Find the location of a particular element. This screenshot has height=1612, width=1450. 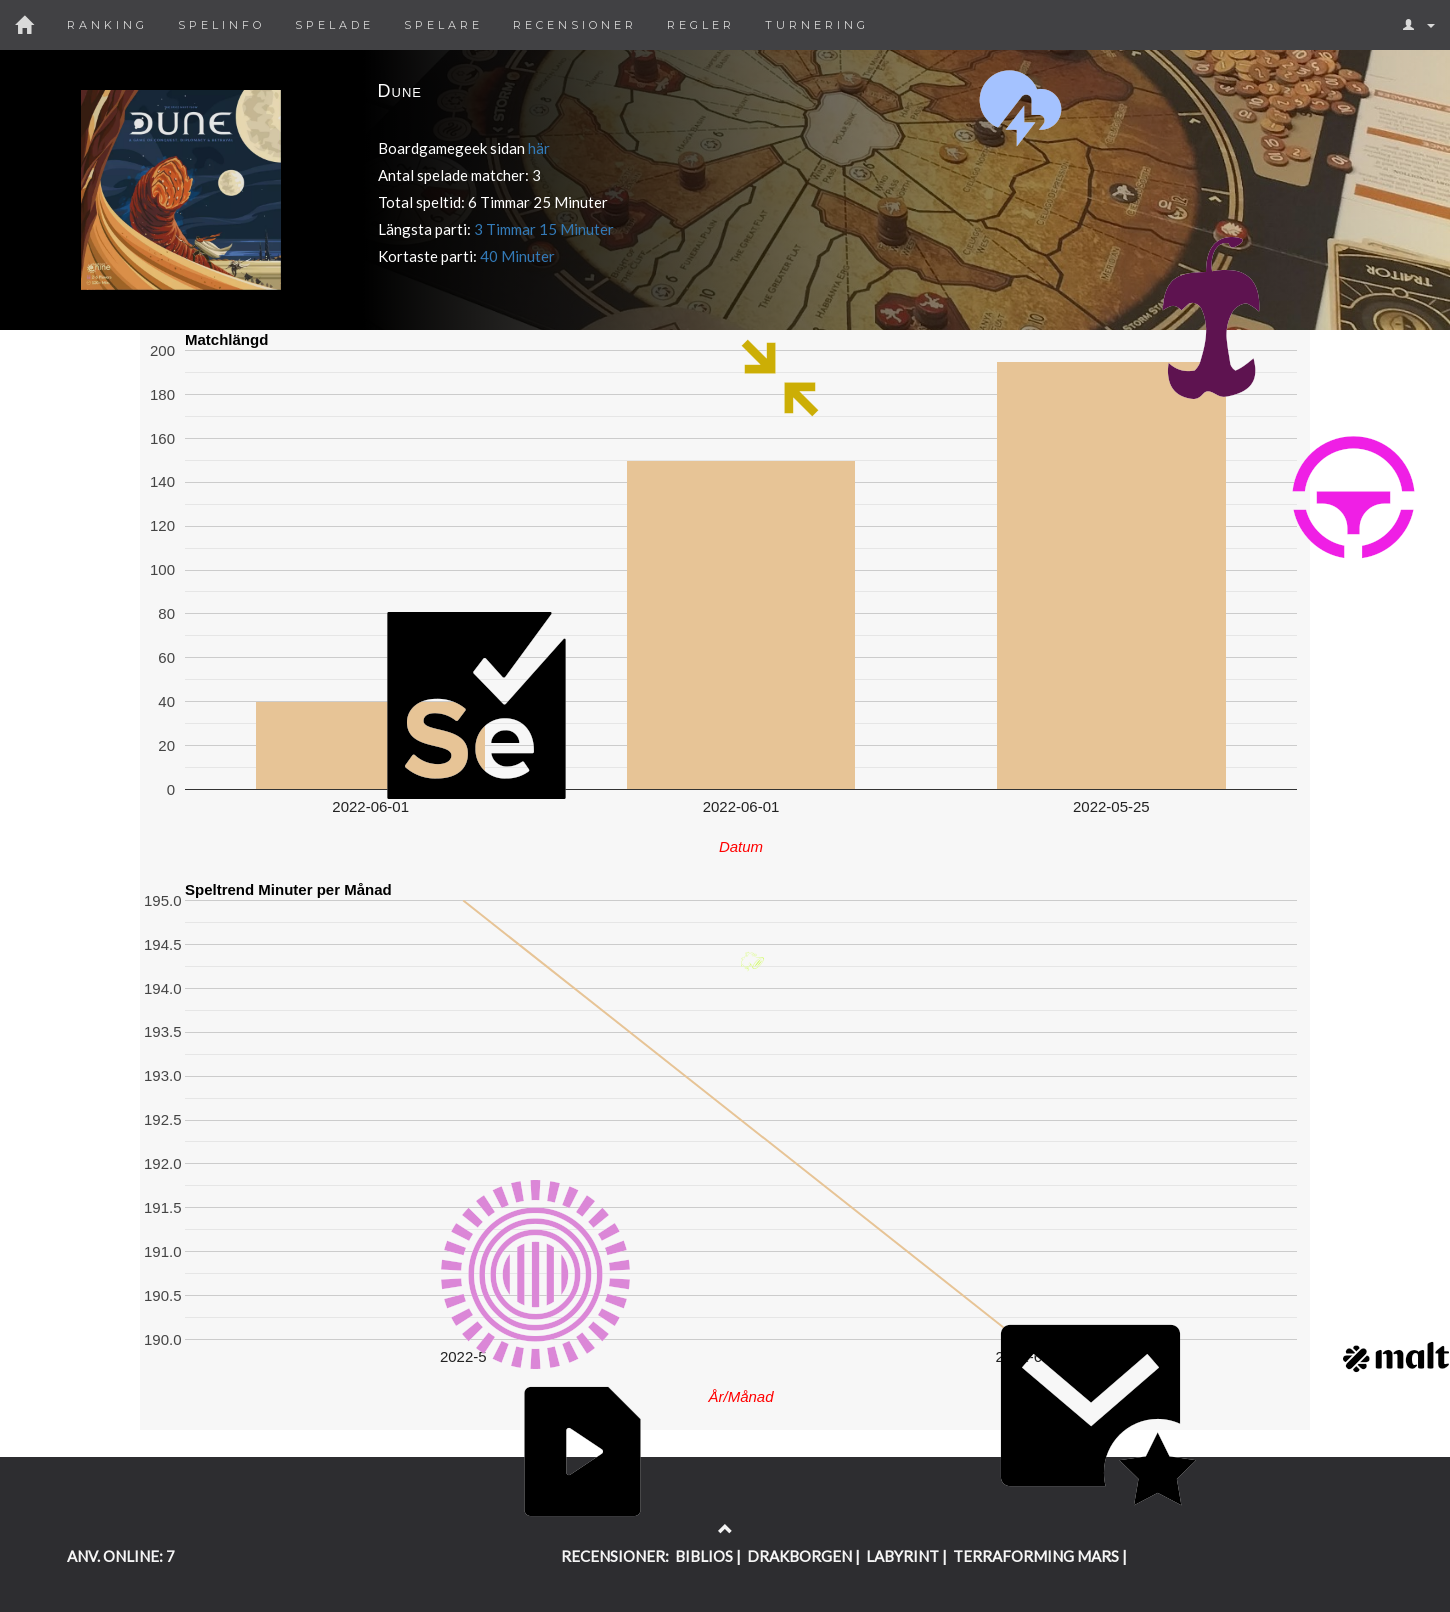

snort network intrusion detection system logo is located at coordinates (752, 961).